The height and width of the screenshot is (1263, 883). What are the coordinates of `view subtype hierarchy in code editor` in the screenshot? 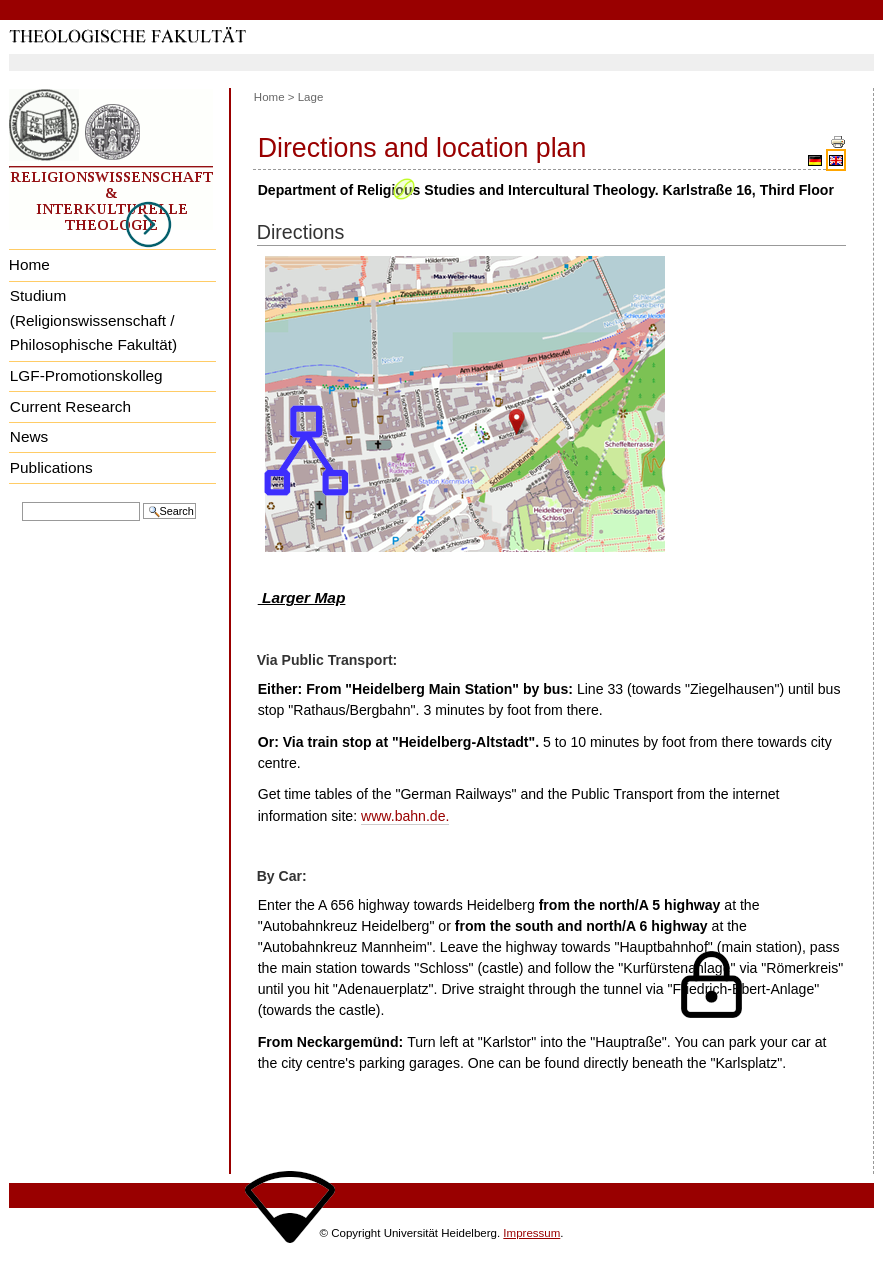 It's located at (309, 450).